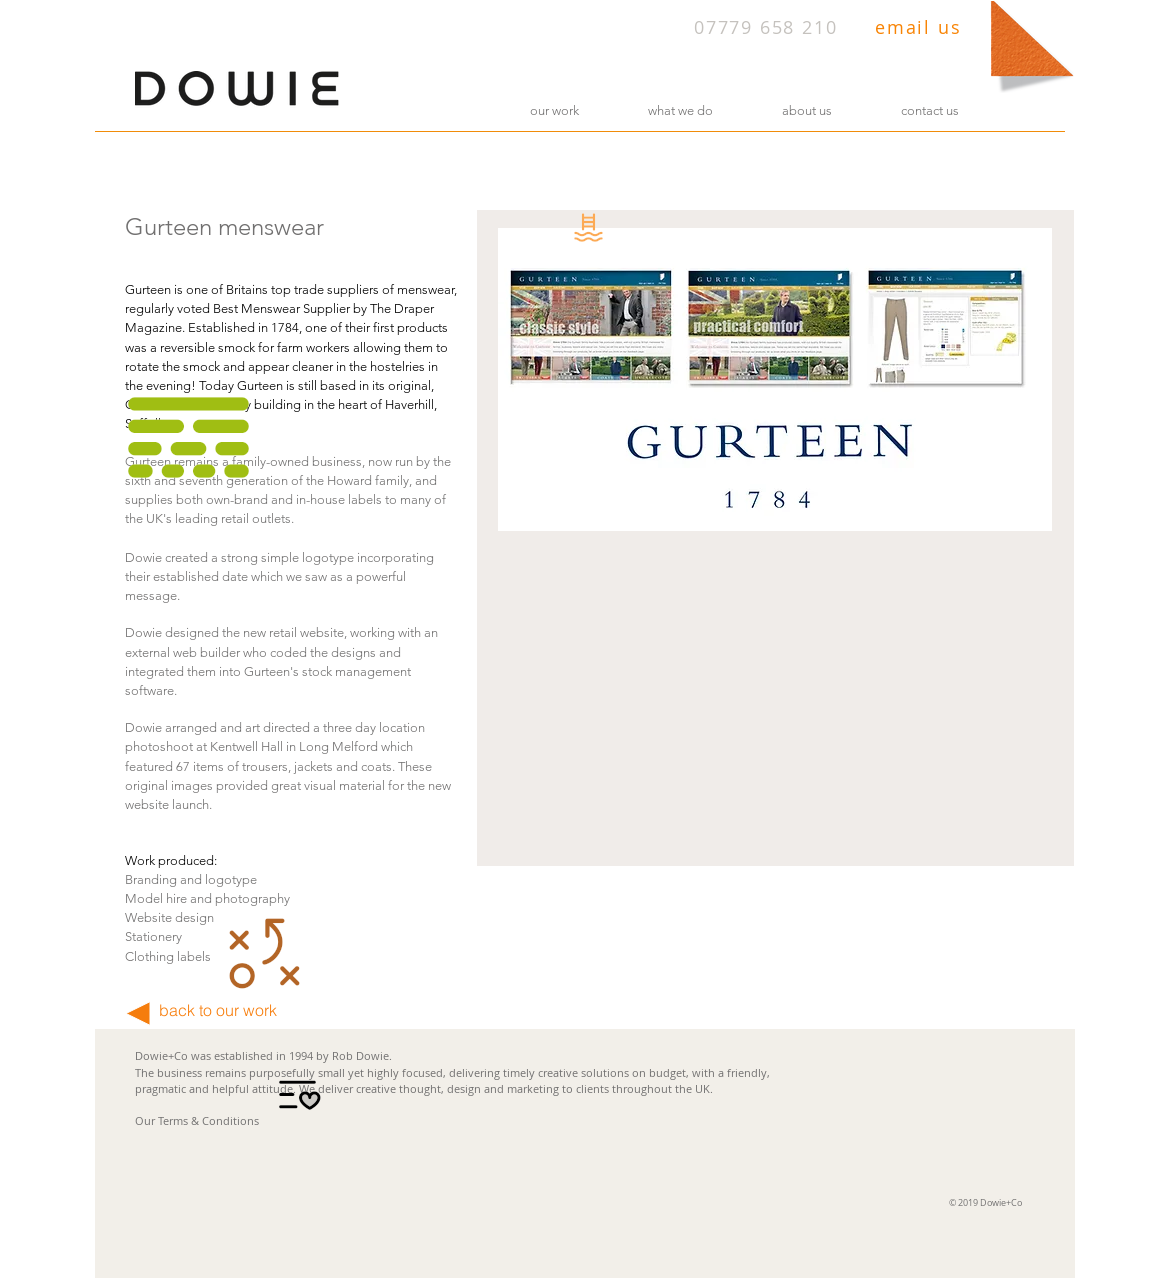 The width and height of the screenshot is (1170, 1278). What do you see at coordinates (188, 437) in the screenshot?
I see `adjust gradient or color blend settings` at bounding box center [188, 437].